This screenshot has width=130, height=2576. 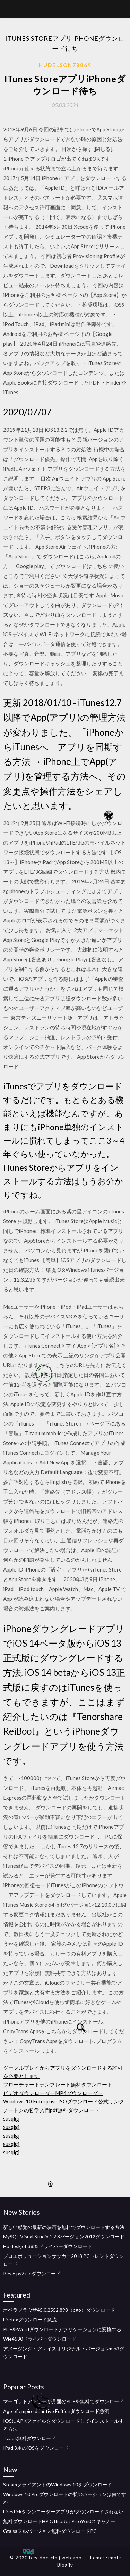 I want to click on 99designs logo - link to design marketplace platform, so click(x=28, y=2552).